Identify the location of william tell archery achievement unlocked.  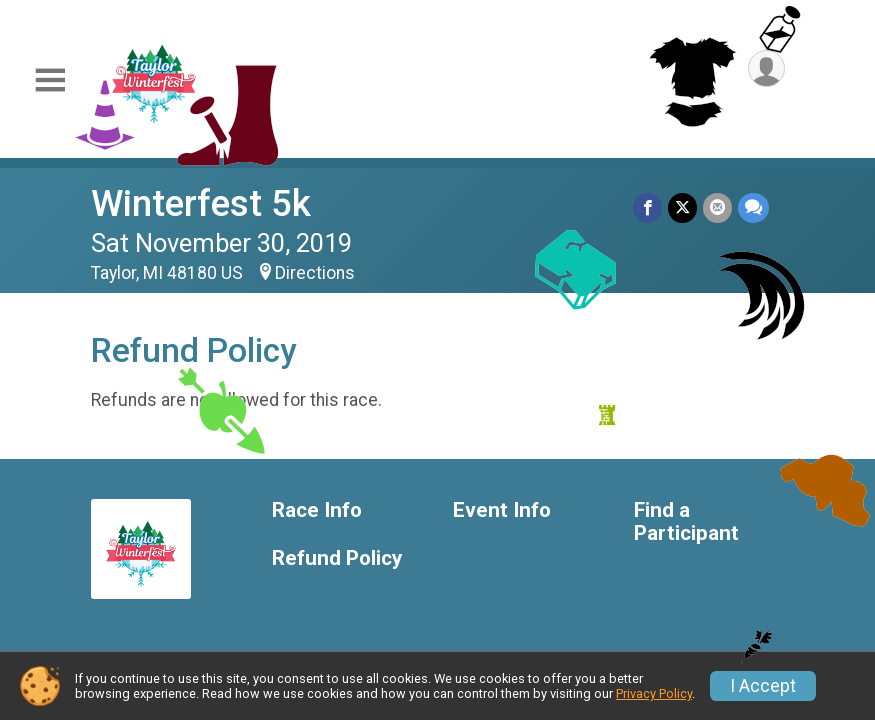
(221, 411).